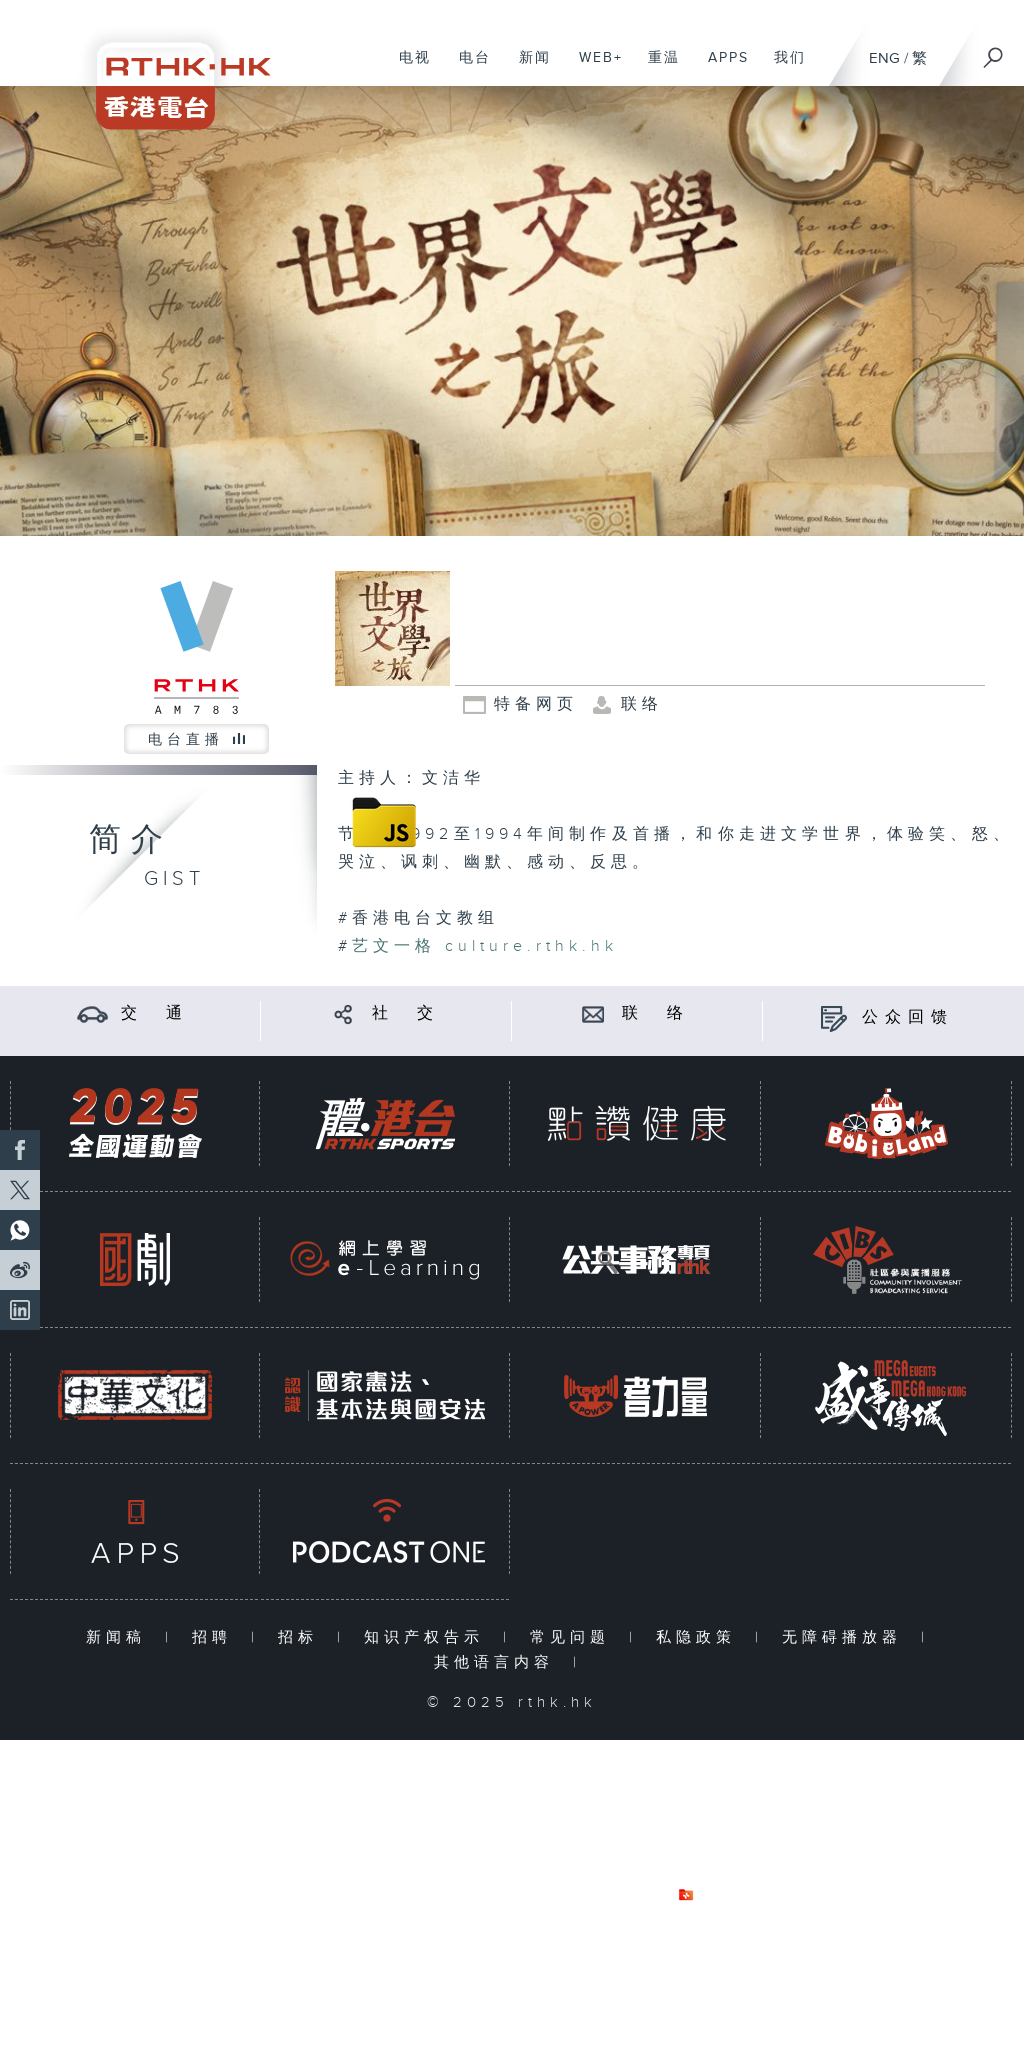  I want to click on open folder containing javascript files, so click(384, 824).